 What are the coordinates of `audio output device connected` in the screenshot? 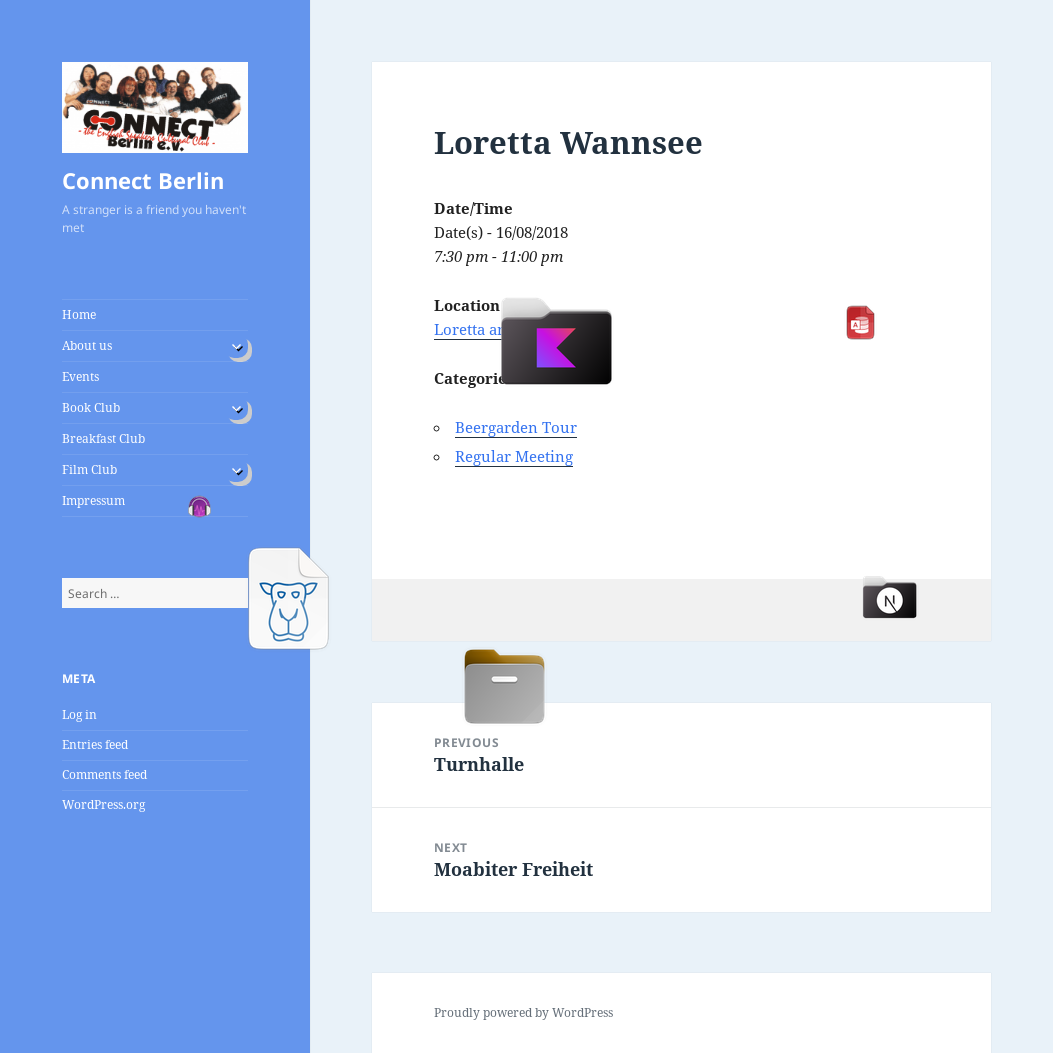 It's located at (199, 506).